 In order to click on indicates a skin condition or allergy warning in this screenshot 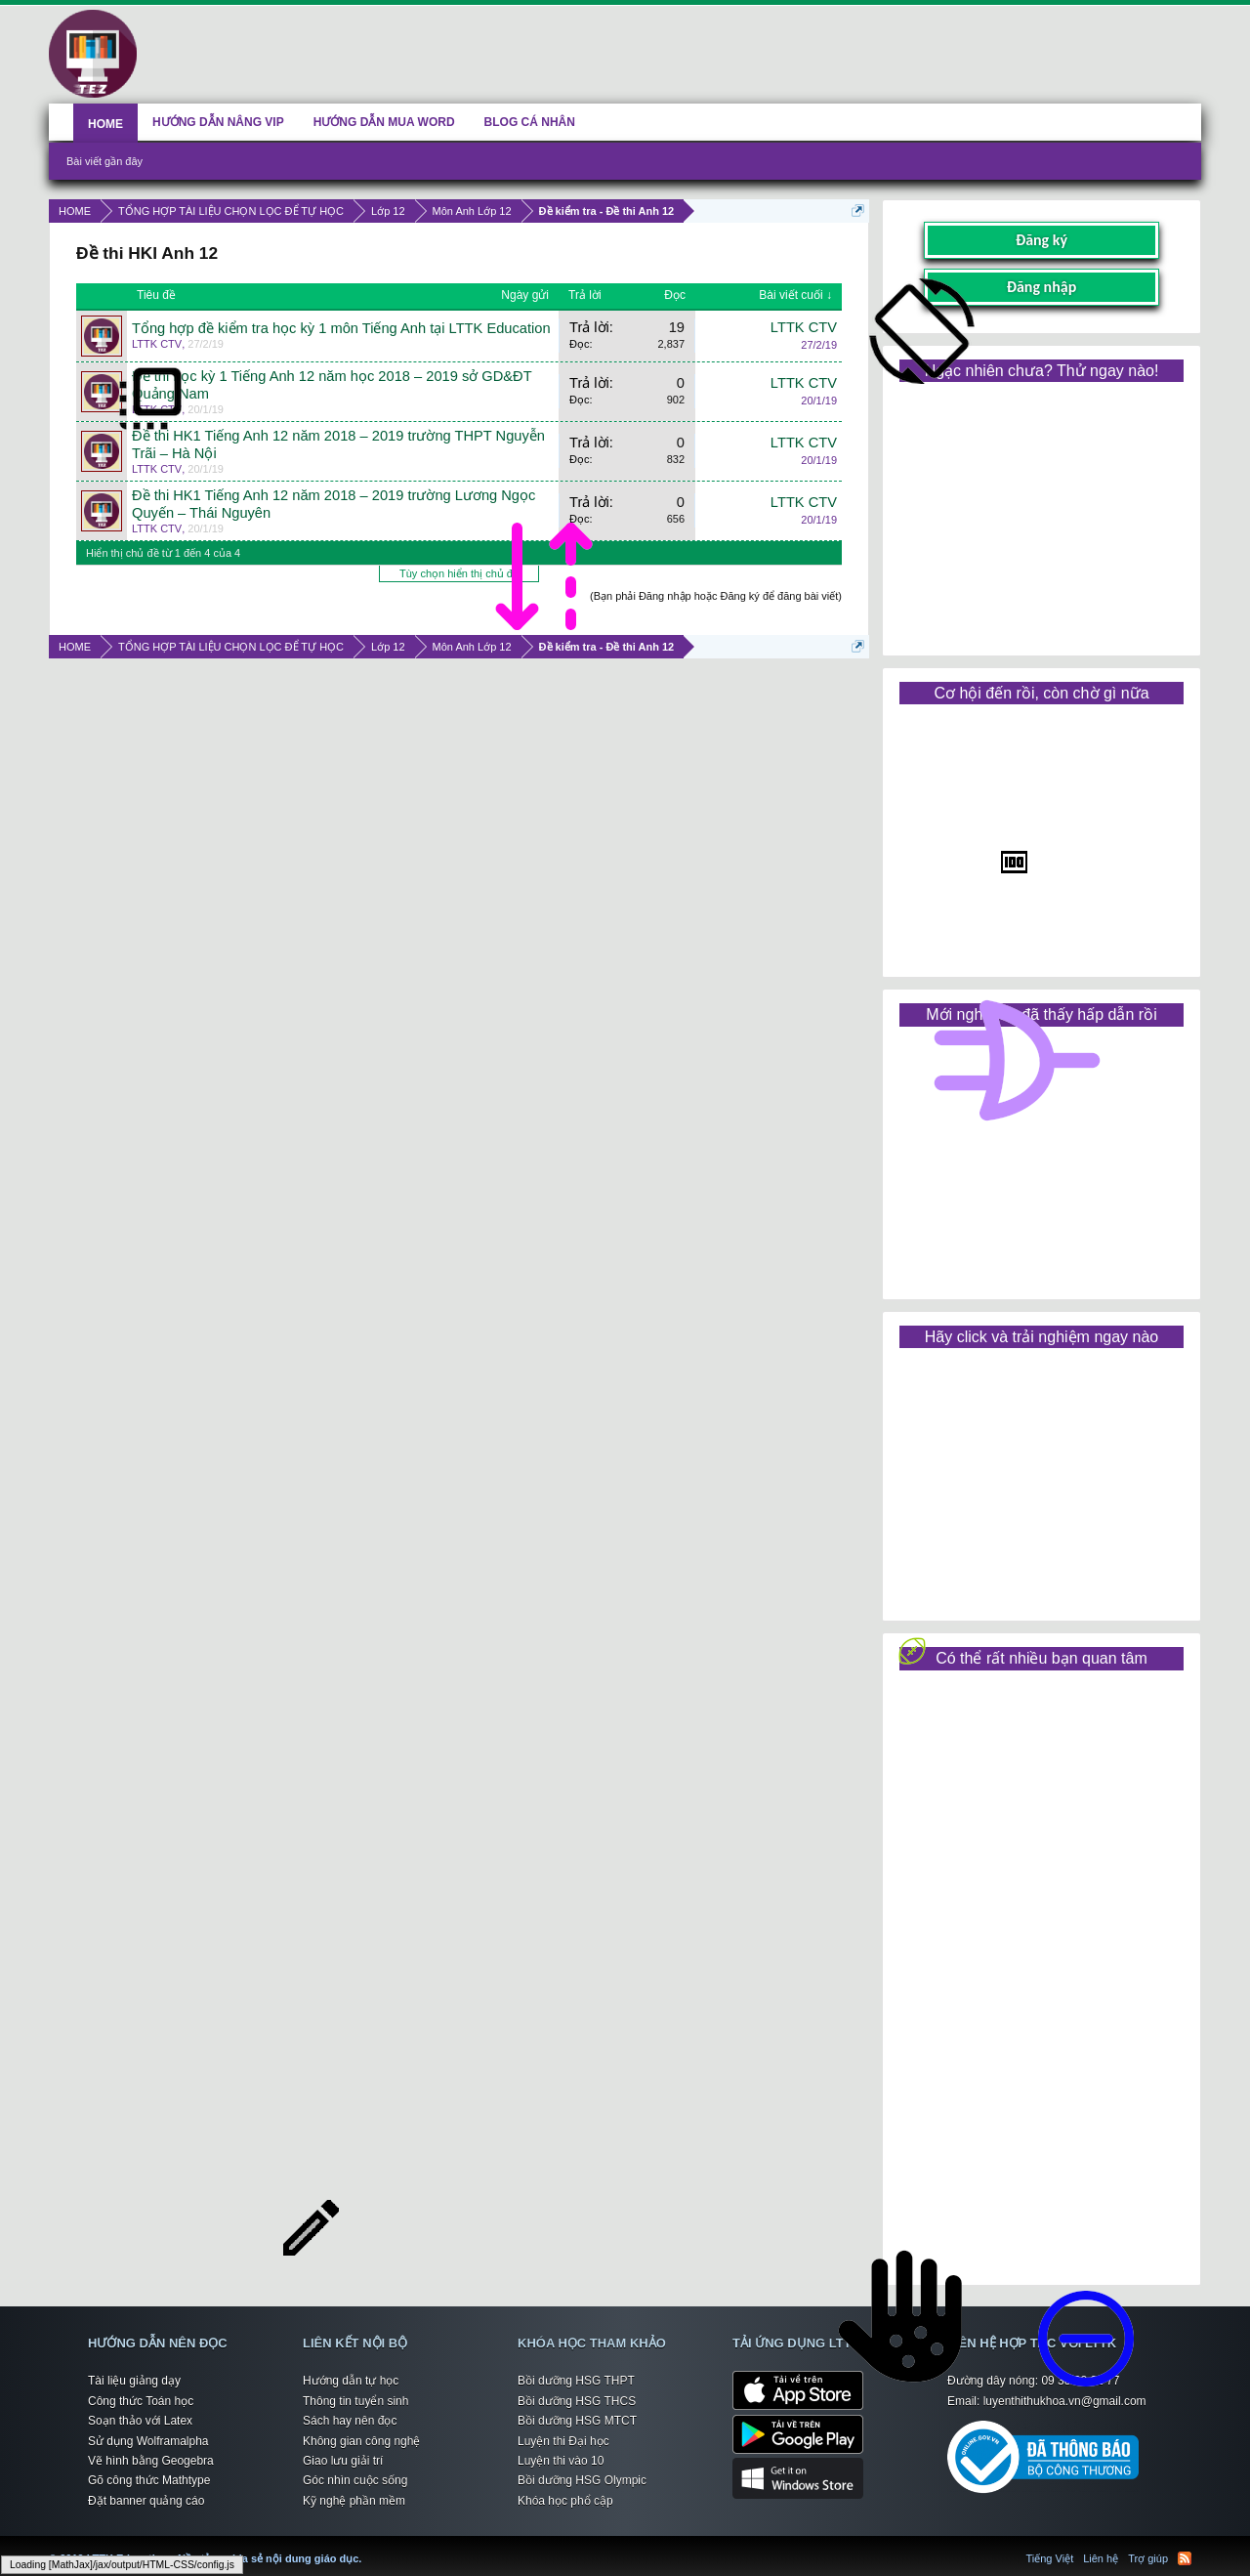, I will do `click(904, 2316)`.